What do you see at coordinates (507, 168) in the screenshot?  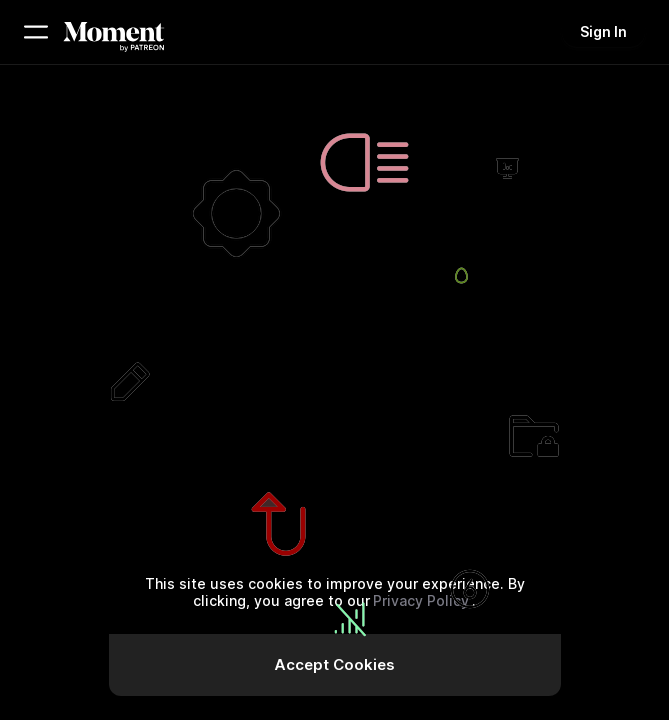 I see `view presentation analytics` at bounding box center [507, 168].